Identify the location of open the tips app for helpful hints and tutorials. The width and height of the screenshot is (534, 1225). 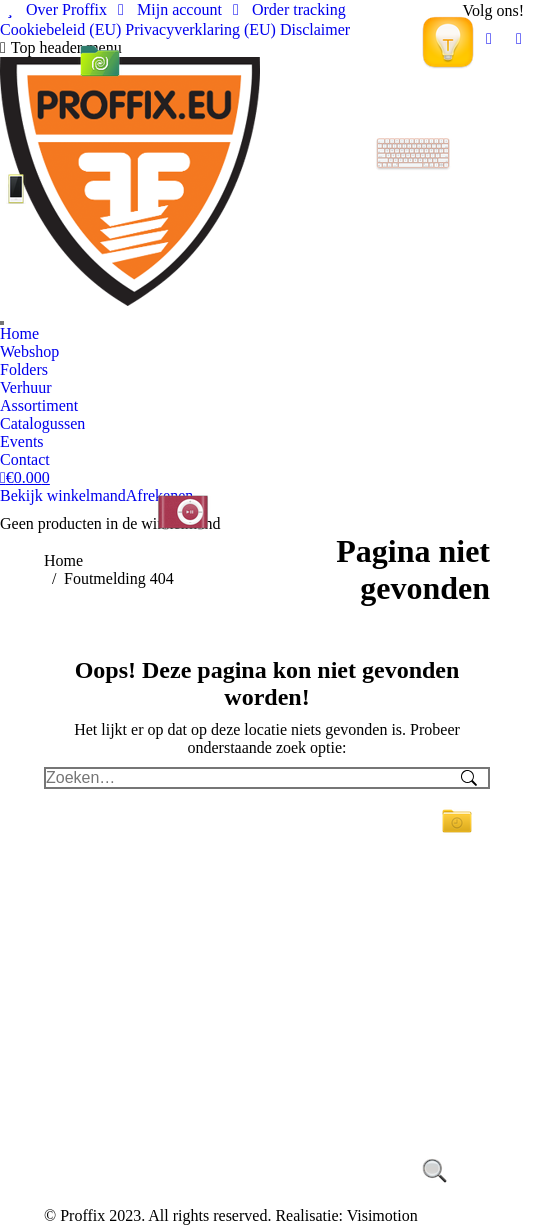
(448, 42).